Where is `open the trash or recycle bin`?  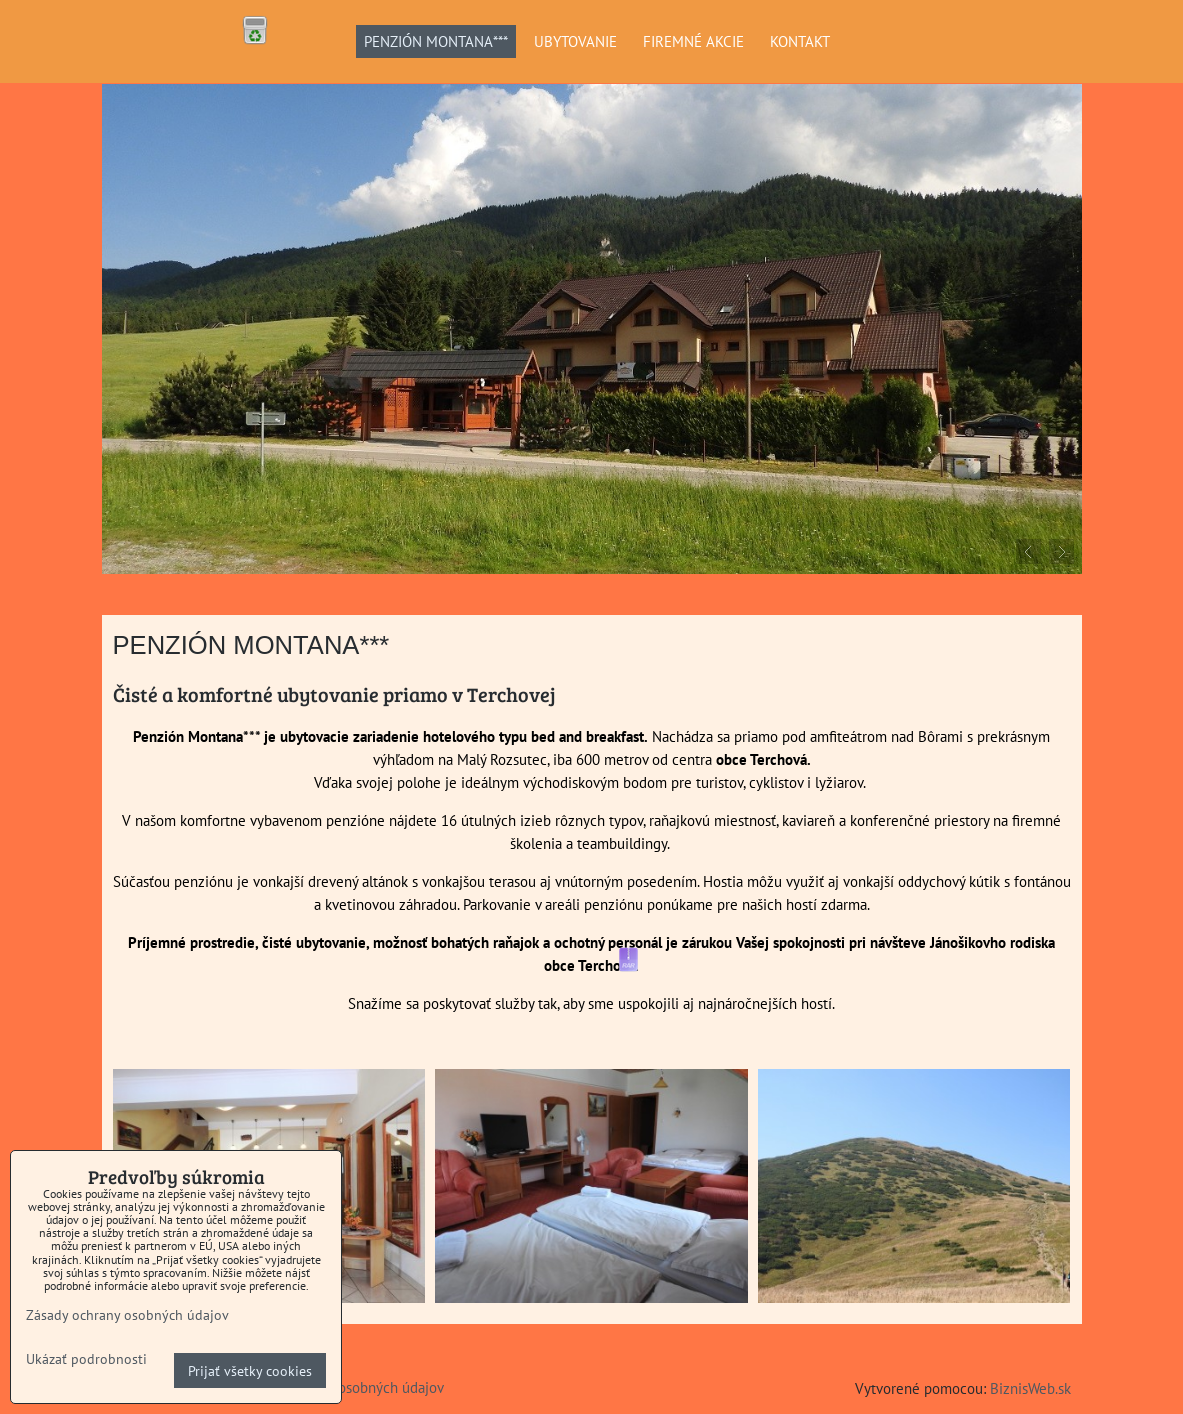
open the trash or recycle bin is located at coordinates (255, 30).